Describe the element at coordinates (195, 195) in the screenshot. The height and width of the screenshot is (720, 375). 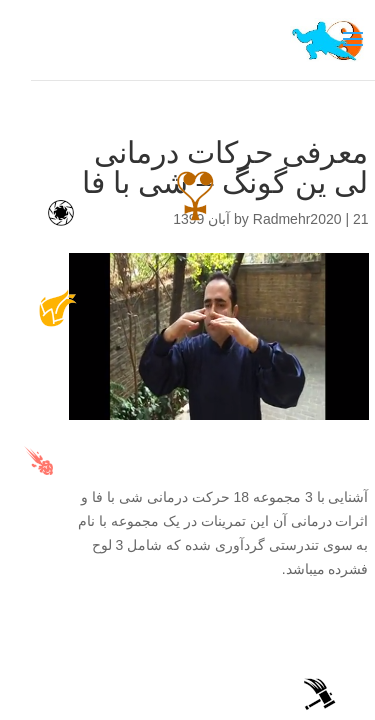
I see `select a holy or religious faction in a game` at that location.